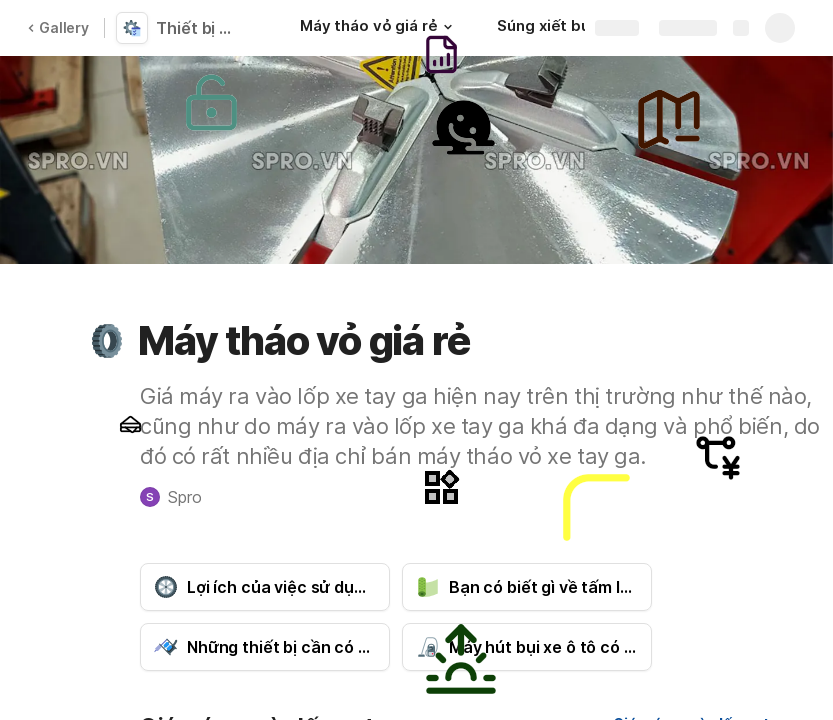 This screenshot has width=833, height=720. Describe the element at coordinates (130, 424) in the screenshot. I see `access food or restaurant options` at that location.